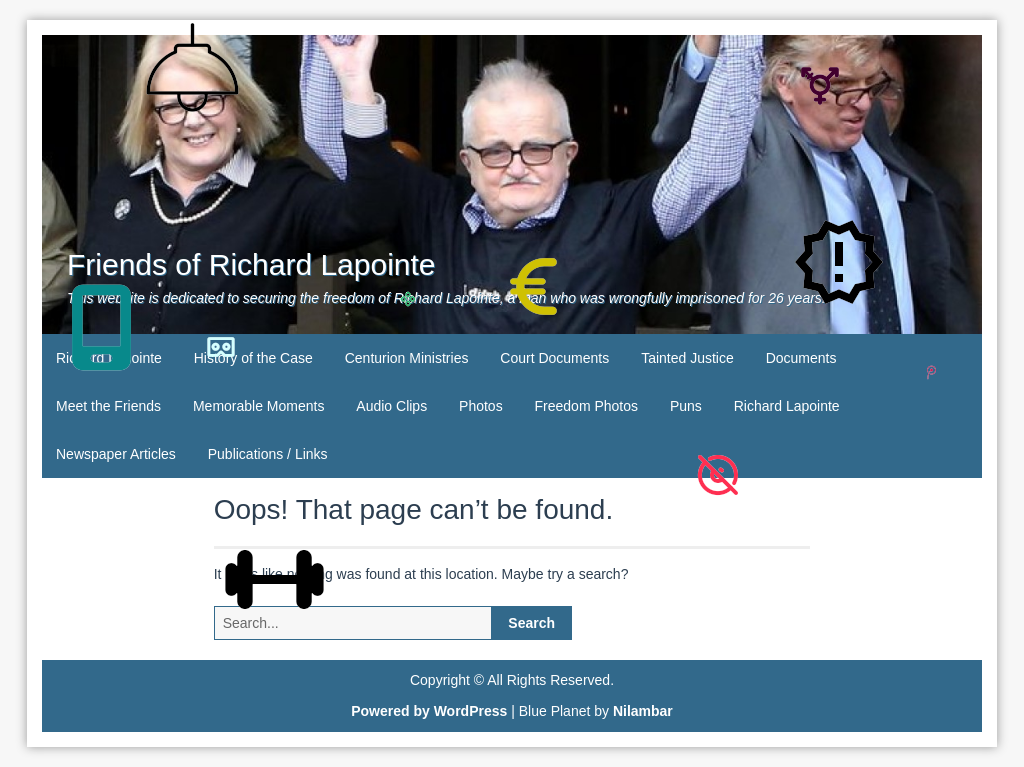 The image size is (1024, 767). Describe the element at coordinates (536, 286) in the screenshot. I see `indicates euro currency or price` at that location.